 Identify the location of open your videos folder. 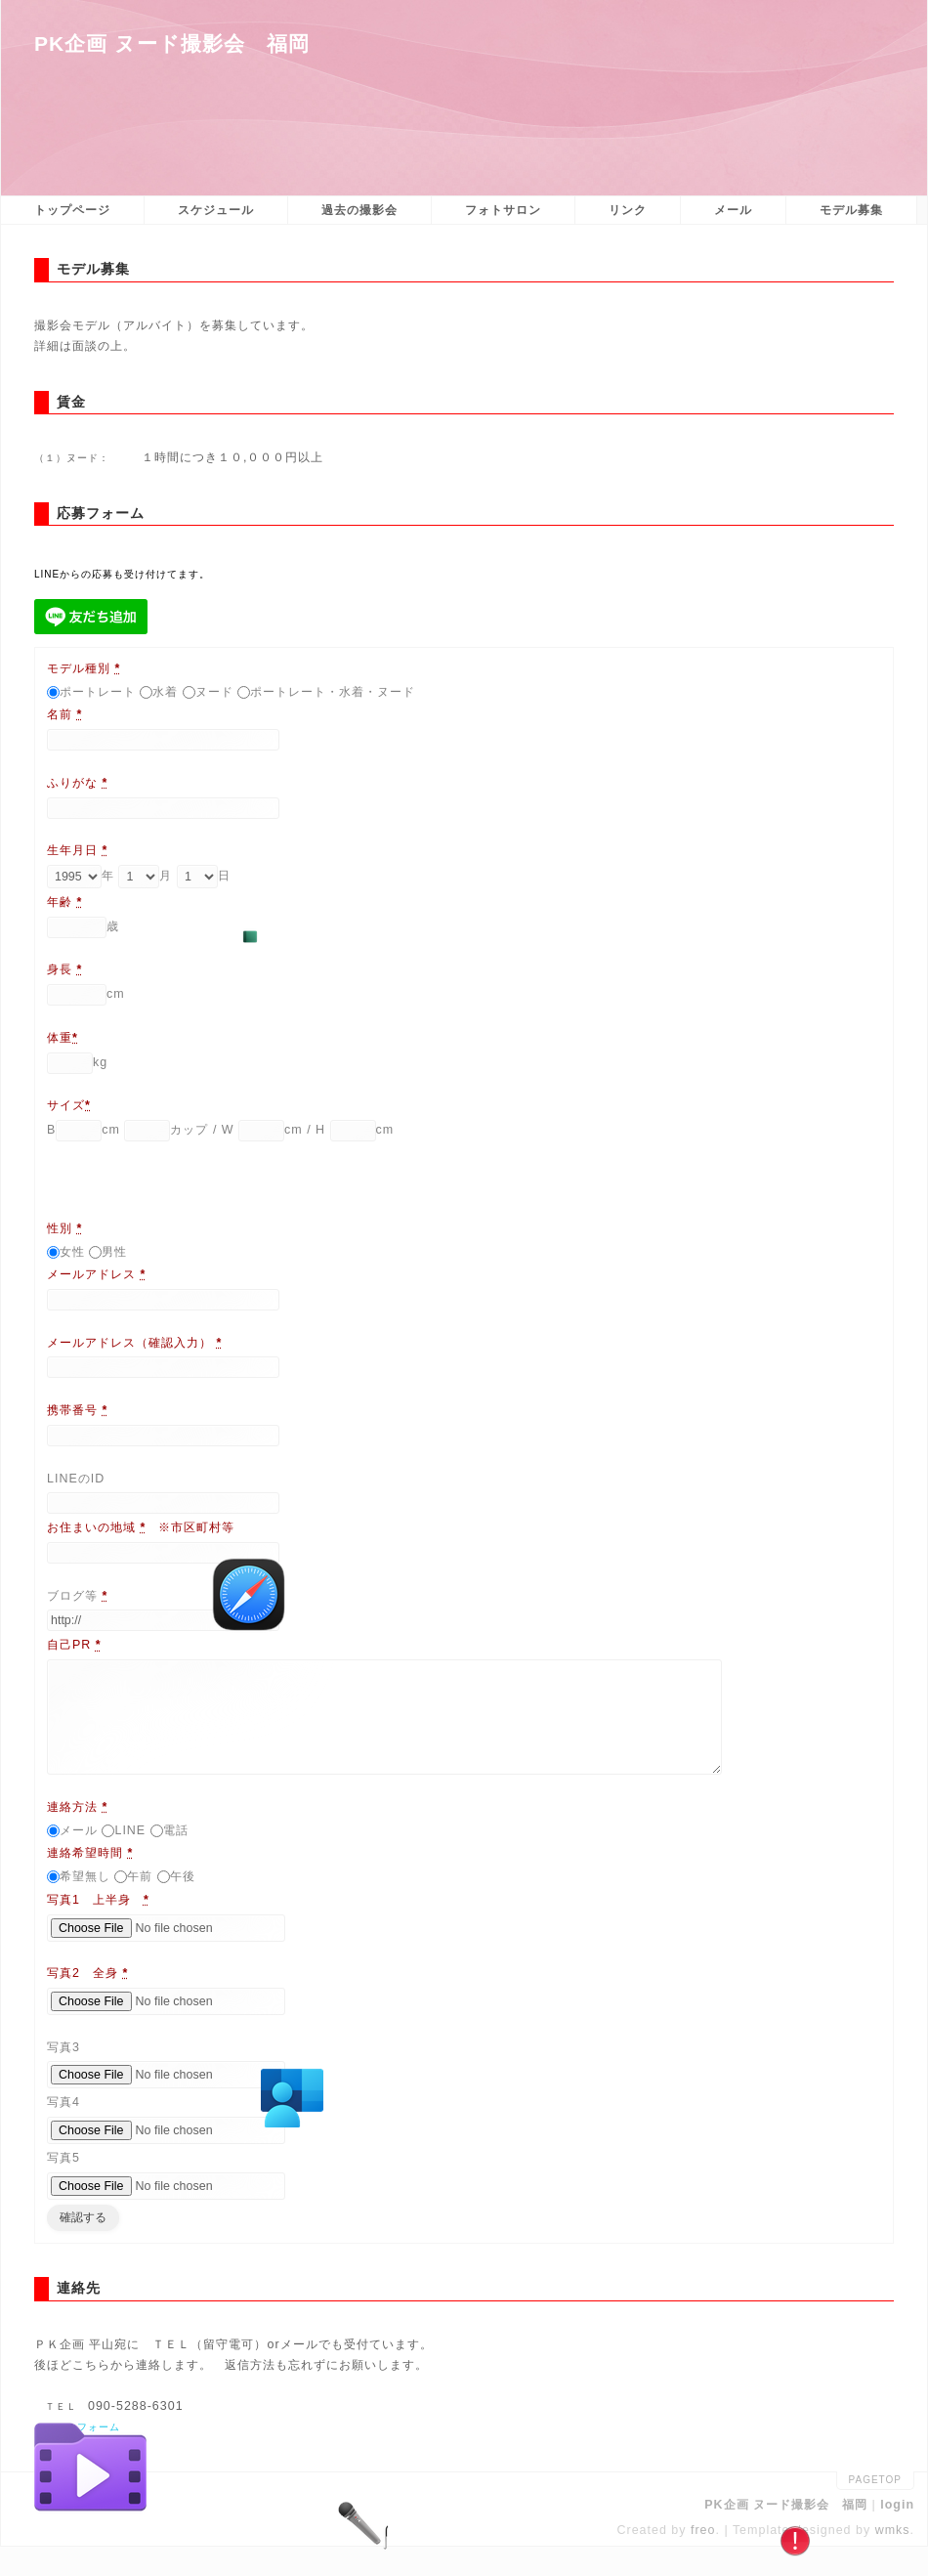
(90, 2469).